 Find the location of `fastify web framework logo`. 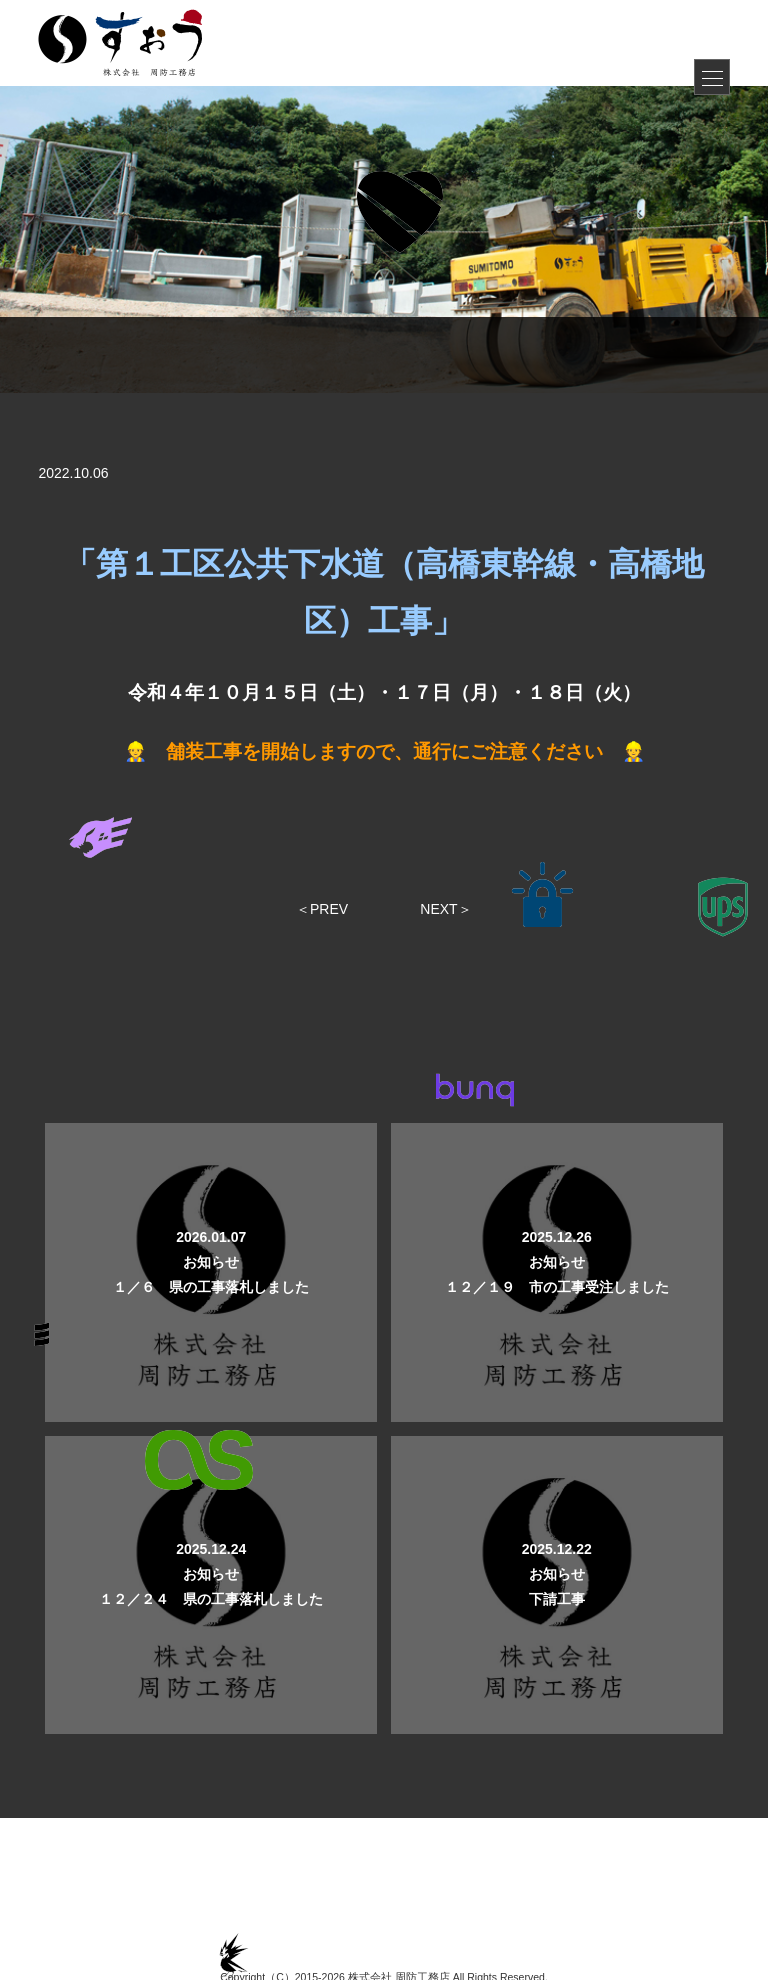

fastify web framework logo is located at coordinates (100, 837).